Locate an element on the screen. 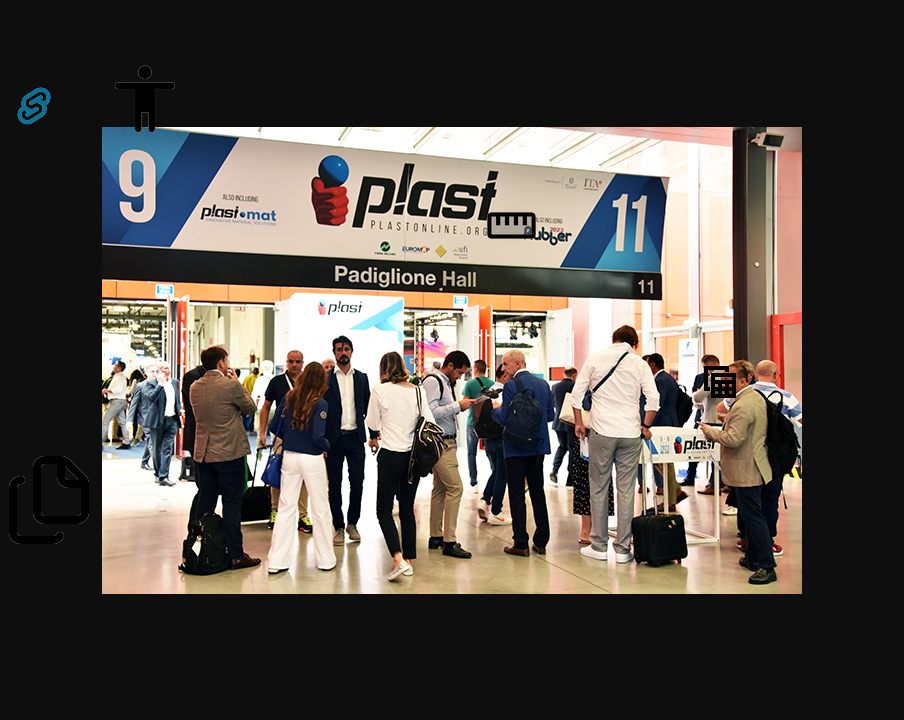 Image resolution: width=904 pixels, height=720 pixels. view multiple files or documents is located at coordinates (49, 500).